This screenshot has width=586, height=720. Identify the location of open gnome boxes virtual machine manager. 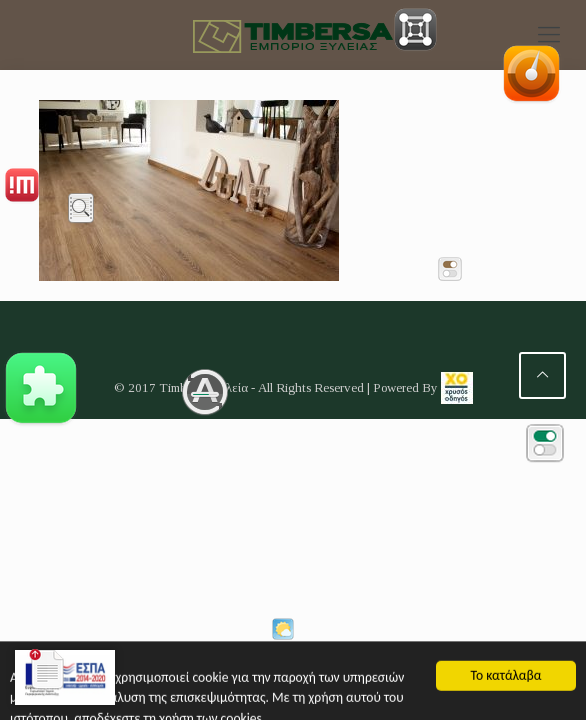
(415, 29).